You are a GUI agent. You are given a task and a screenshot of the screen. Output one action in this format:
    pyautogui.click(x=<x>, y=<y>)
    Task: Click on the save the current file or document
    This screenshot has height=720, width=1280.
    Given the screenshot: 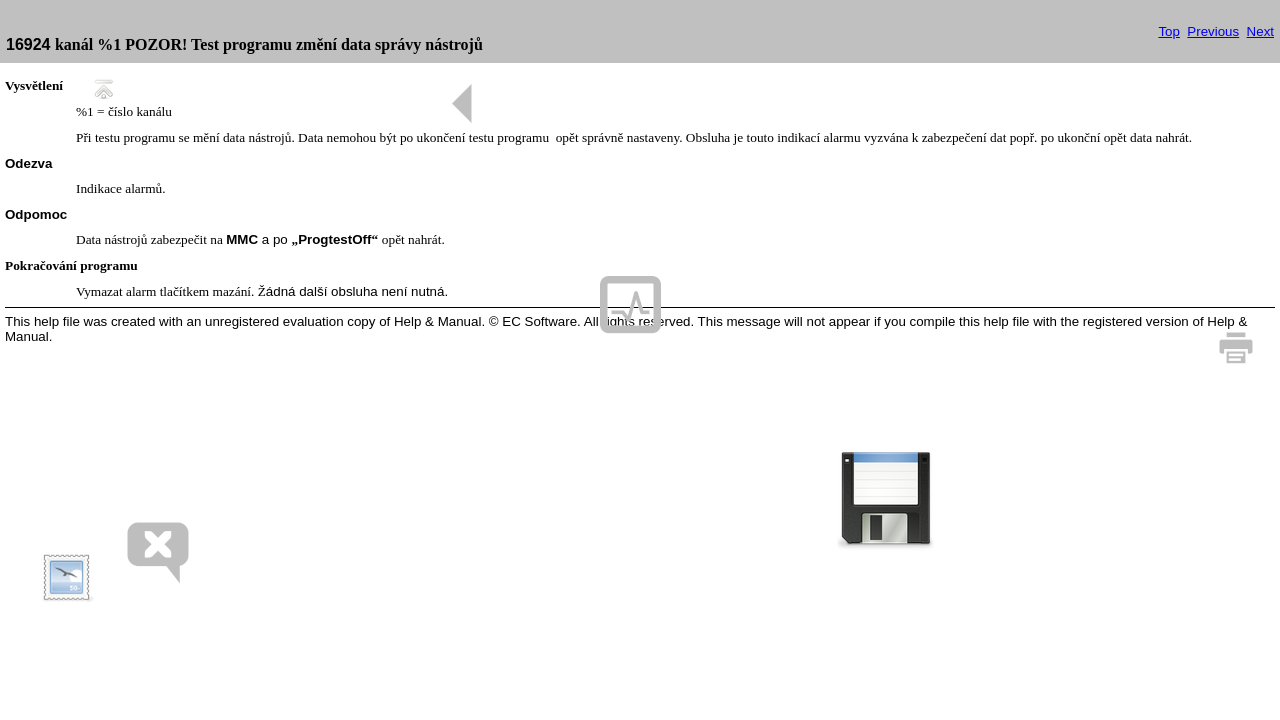 What is the action you would take?
    pyautogui.click(x=888, y=500)
    